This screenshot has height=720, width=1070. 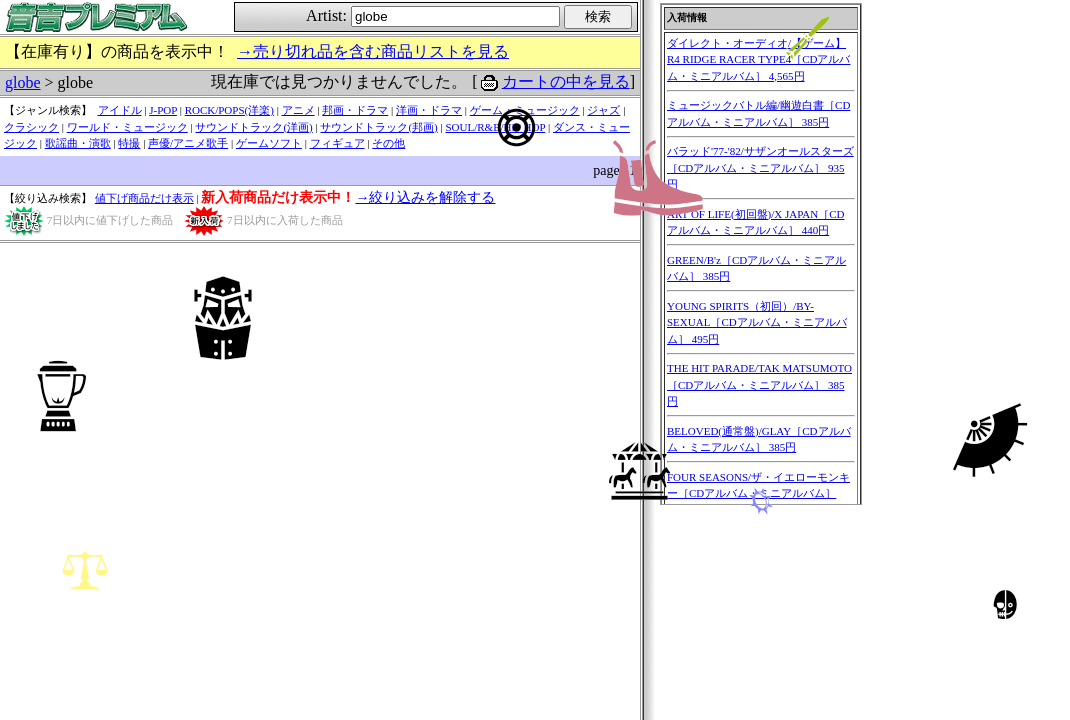 I want to click on access blending or mixing tools, so click(x=58, y=396).